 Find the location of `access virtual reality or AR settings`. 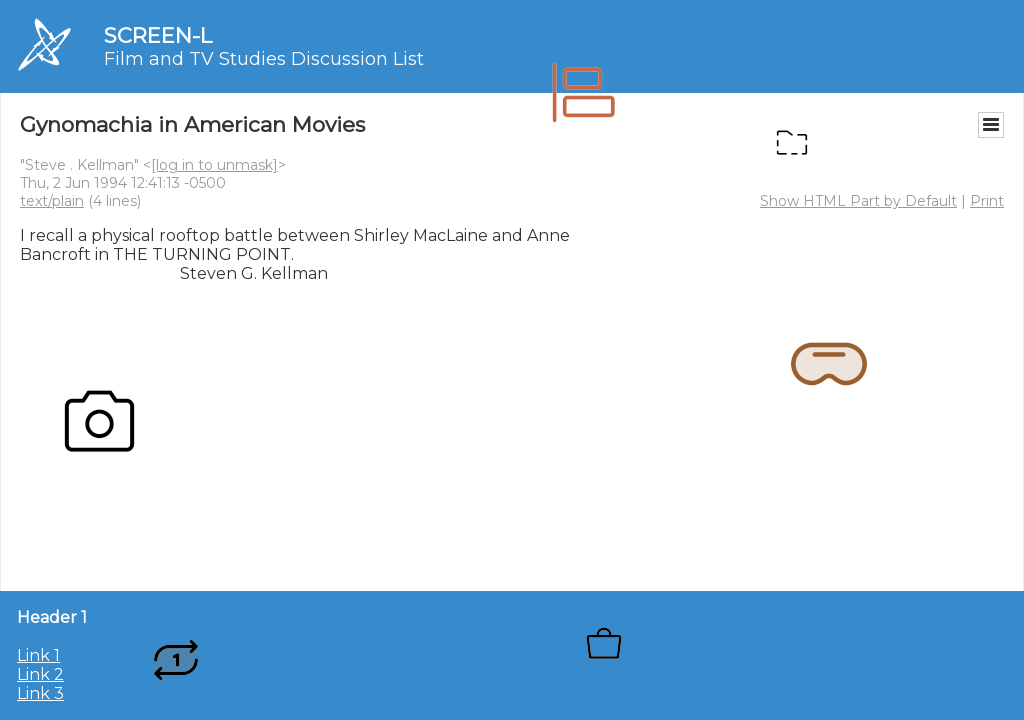

access virtual reality or AR settings is located at coordinates (829, 364).